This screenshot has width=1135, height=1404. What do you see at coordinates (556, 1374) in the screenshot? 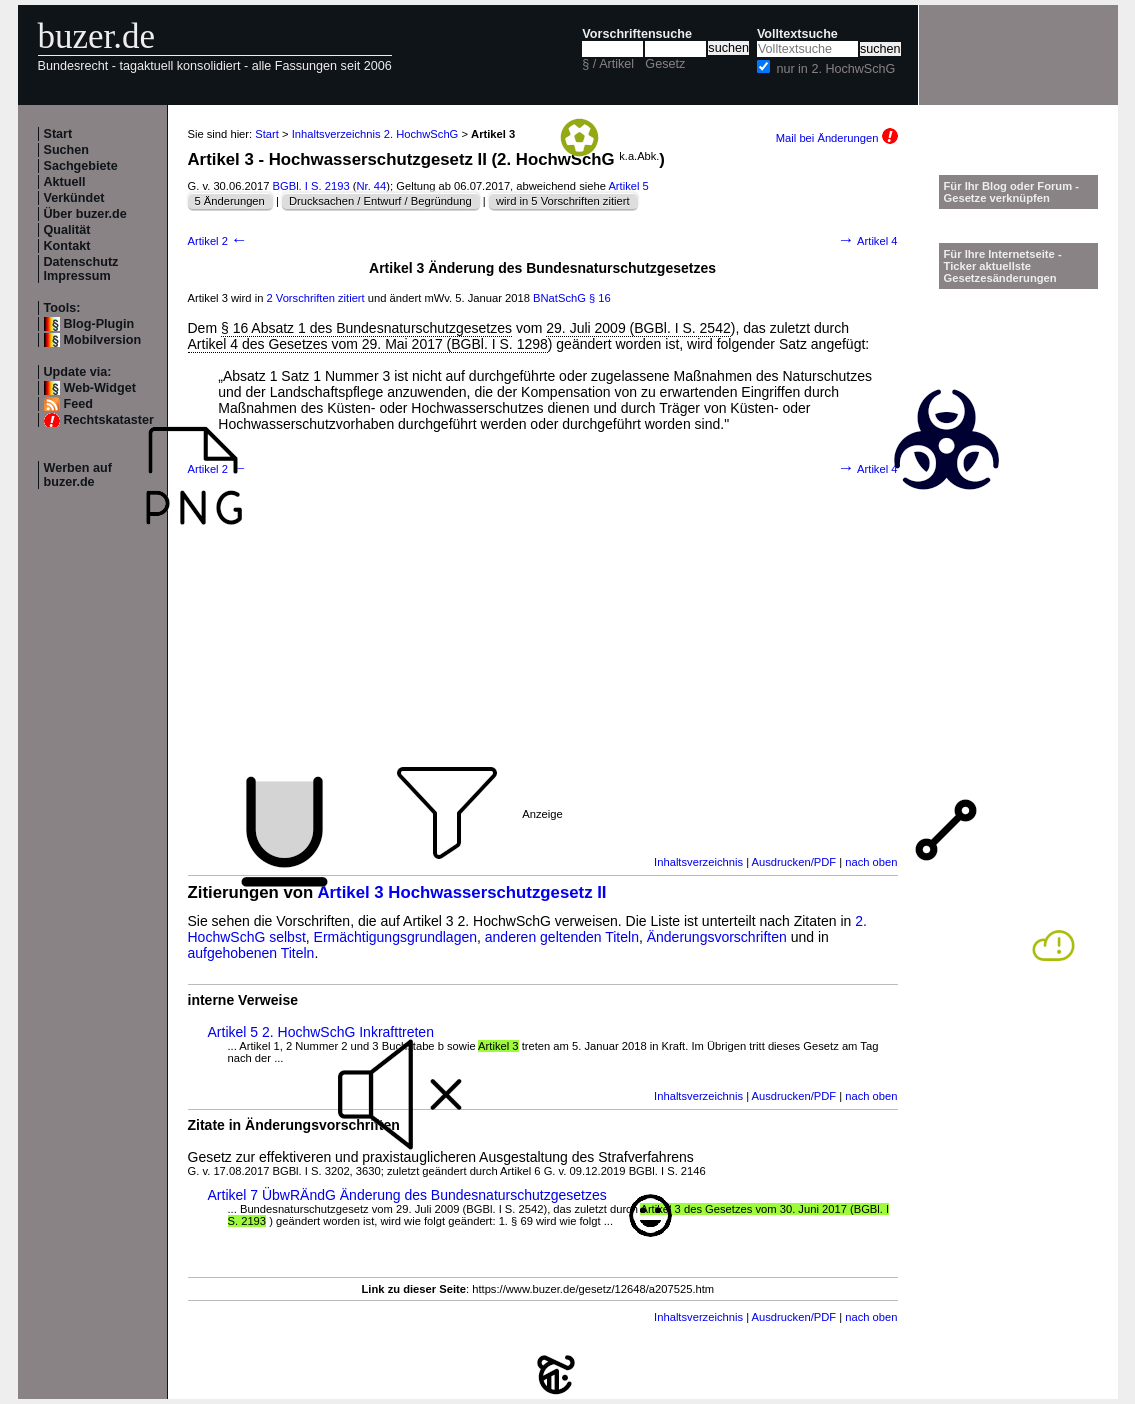
I see `open the New York Times app` at bounding box center [556, 1374].